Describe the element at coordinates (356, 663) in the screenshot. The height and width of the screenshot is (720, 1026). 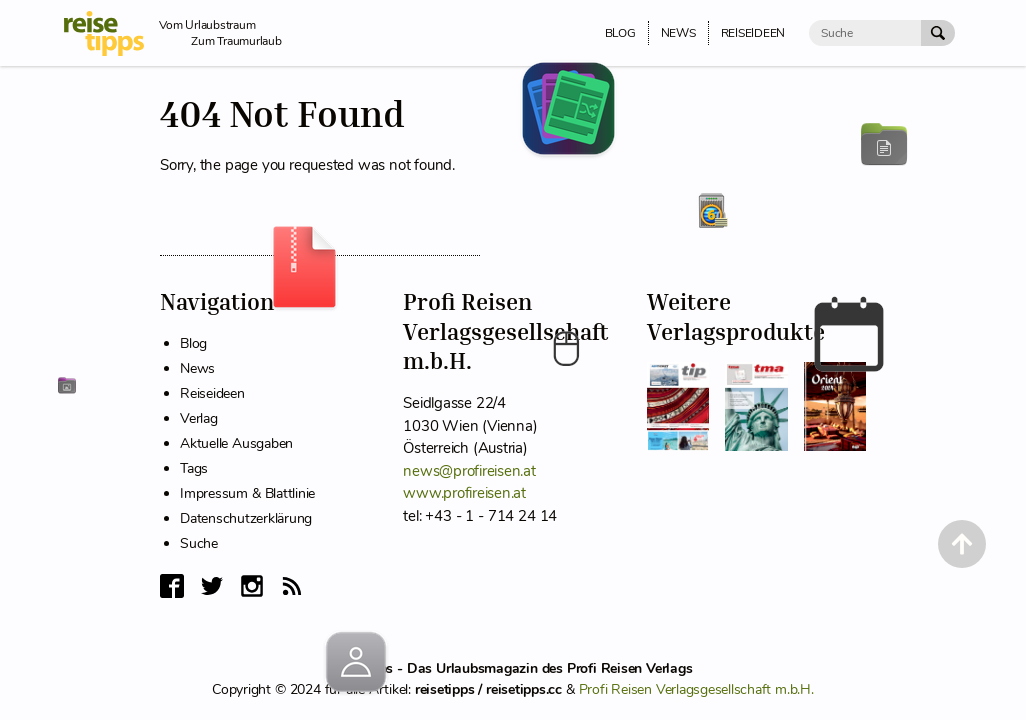
I see `configure LDAP directory service settings` at that location.